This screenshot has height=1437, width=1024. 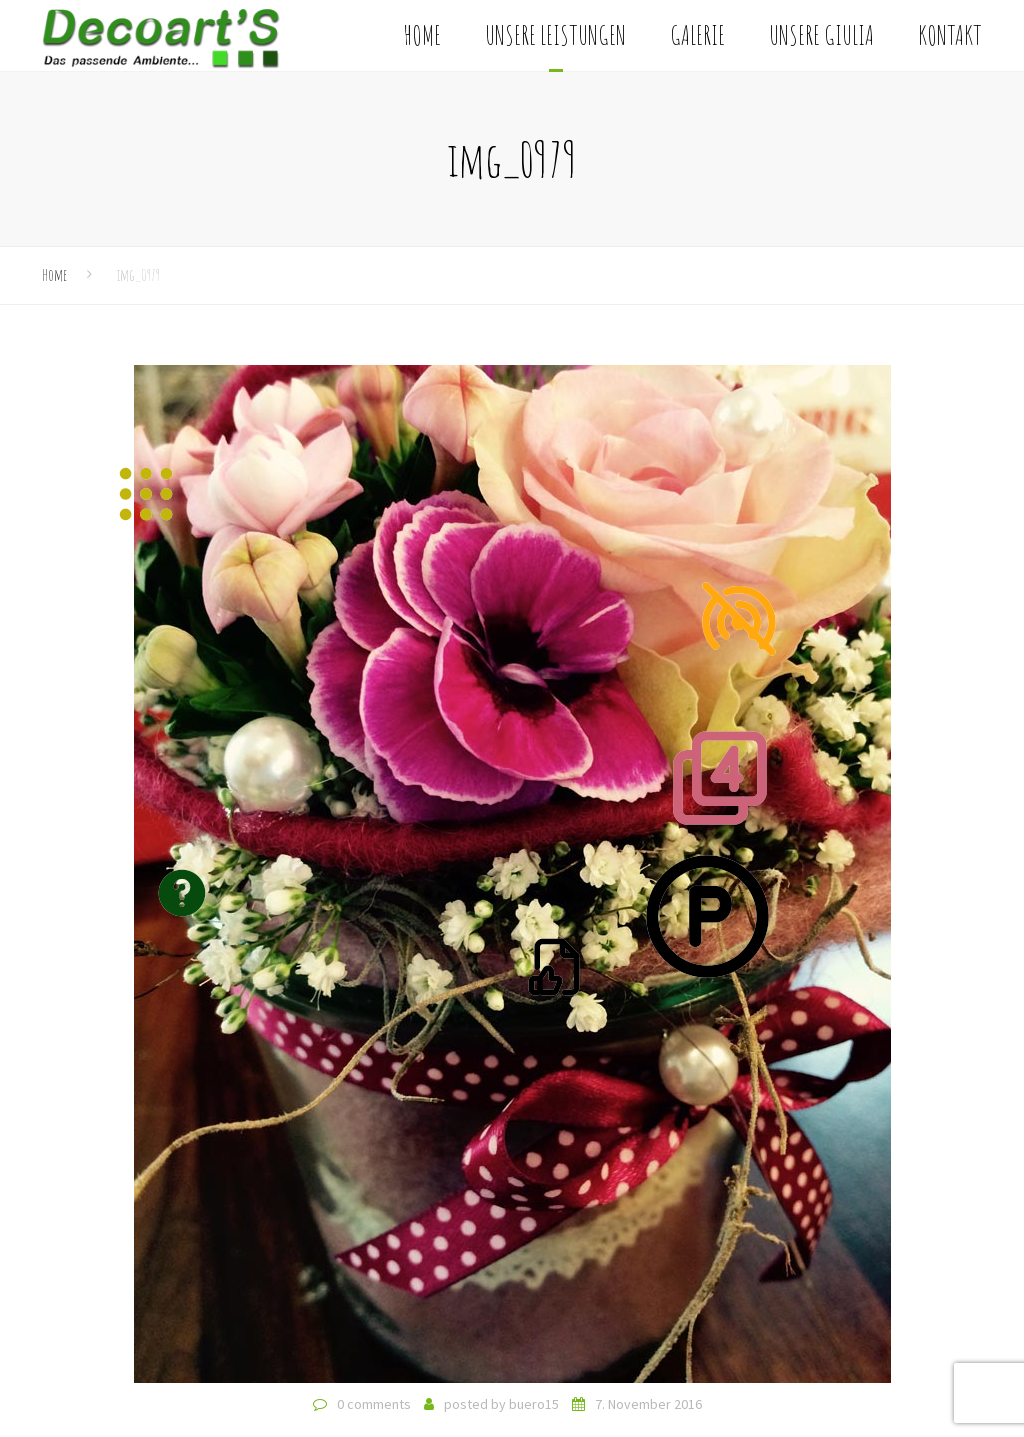 What do you see at coordinates (720, 778) in the screenshot?
I see `view item 4 in a collection or series` at bounding box center [720, 778].